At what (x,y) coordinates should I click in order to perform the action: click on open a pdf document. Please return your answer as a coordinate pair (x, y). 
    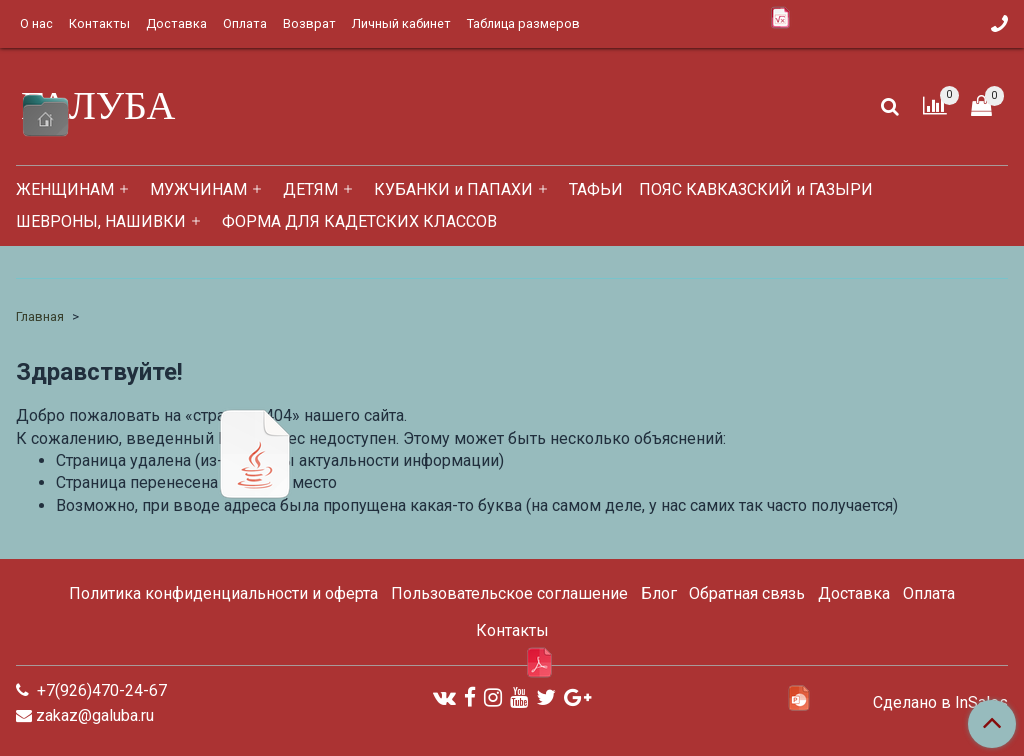
    Looking at the image, I should click on (539, 662).